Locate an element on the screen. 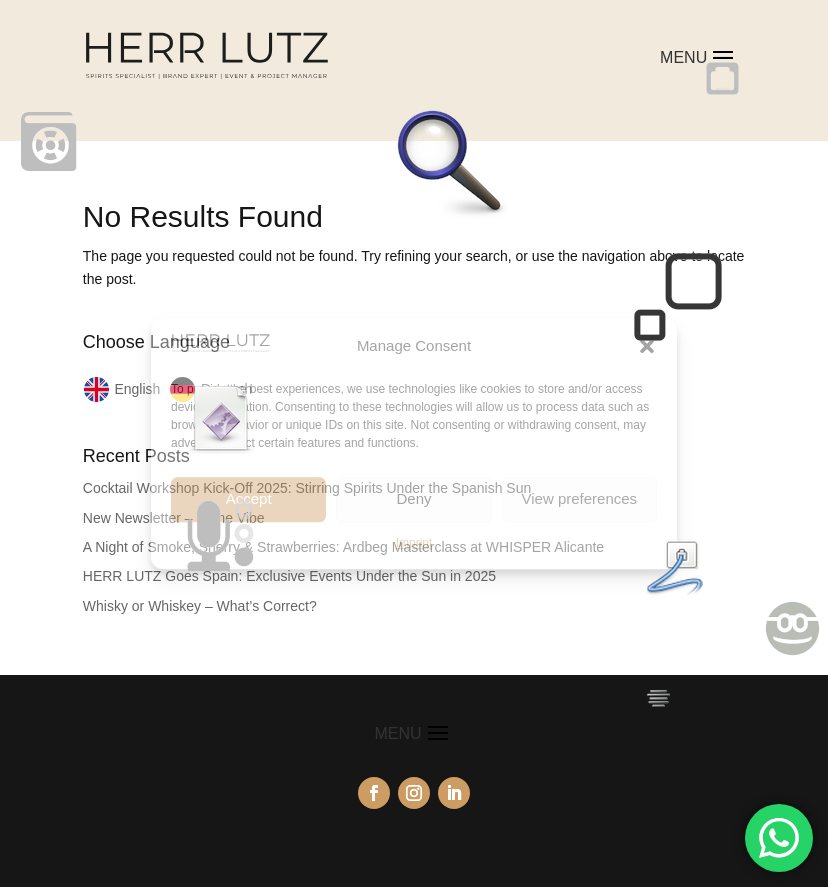 Image resolution: width=828 pixels, height=887 pixels. access connected or mounted external drives is located at coordinates (678, 297).